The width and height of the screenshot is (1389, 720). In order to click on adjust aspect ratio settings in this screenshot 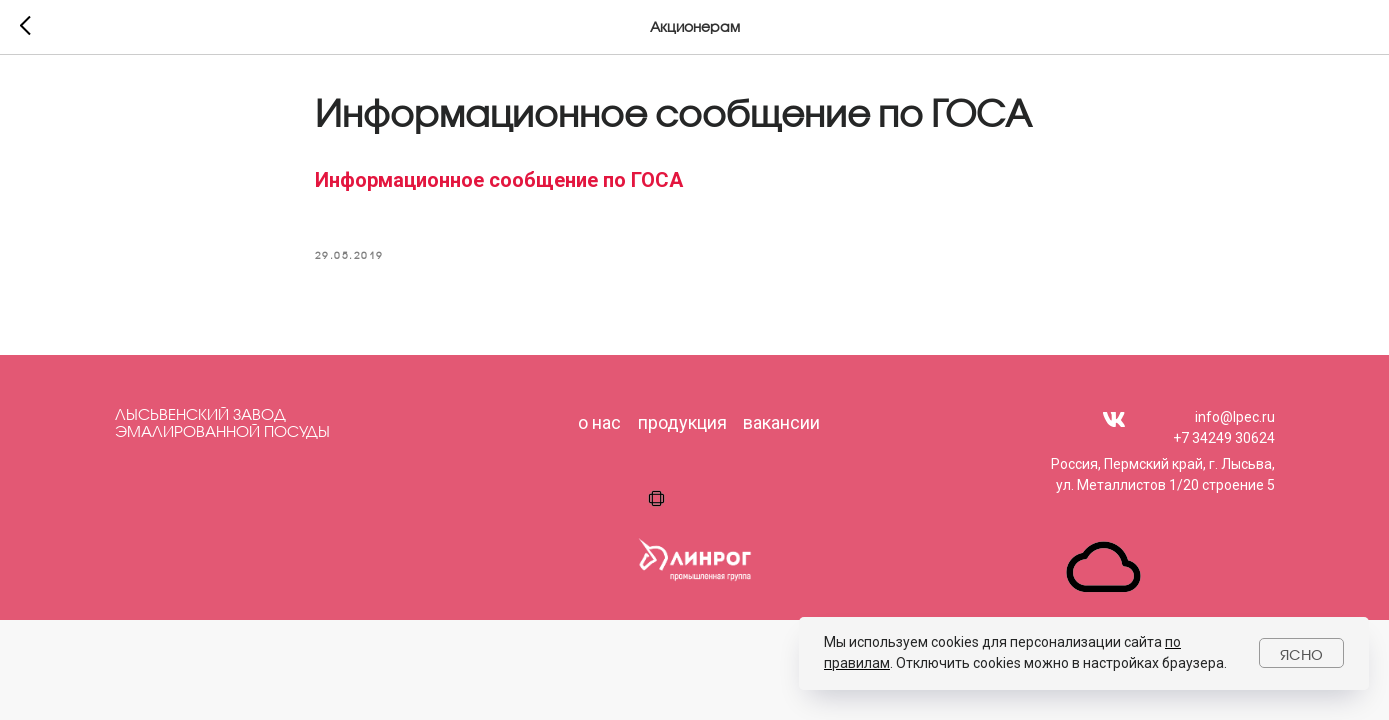, I will do `click(656, 498)`.